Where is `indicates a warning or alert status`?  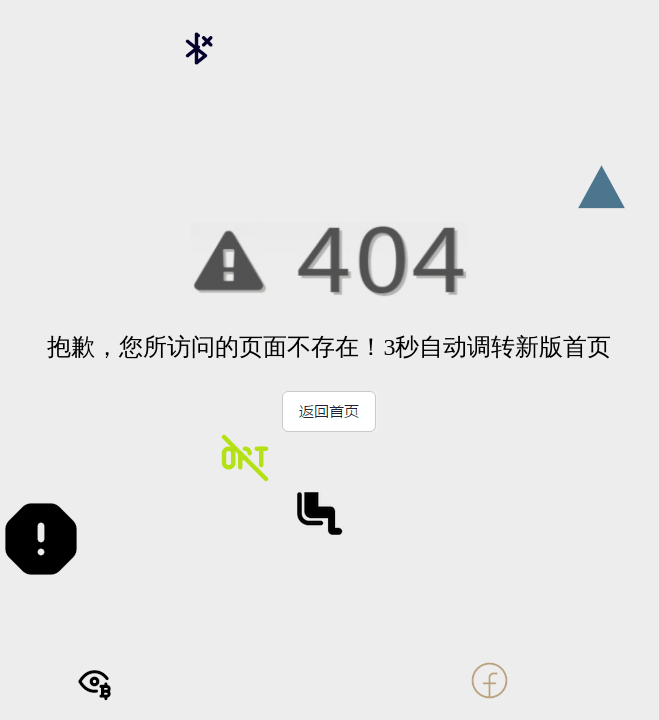 indicates a warning or alert status is located at coordinates (601, 187).